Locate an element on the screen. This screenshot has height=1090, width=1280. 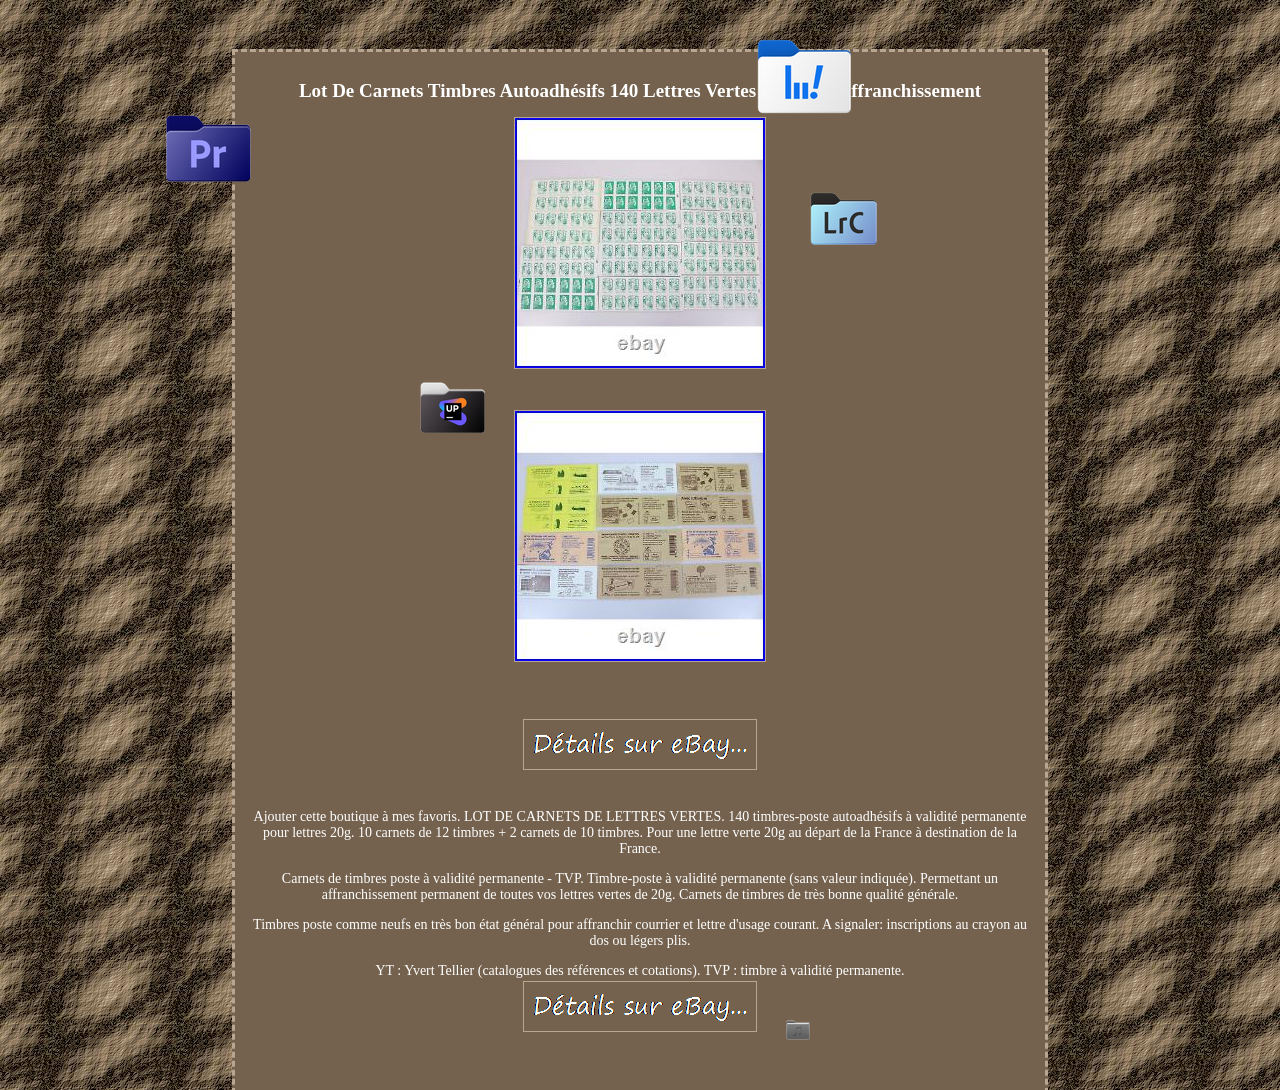
open folder containing adobe premiere project files is located at coordinates (208, 151).